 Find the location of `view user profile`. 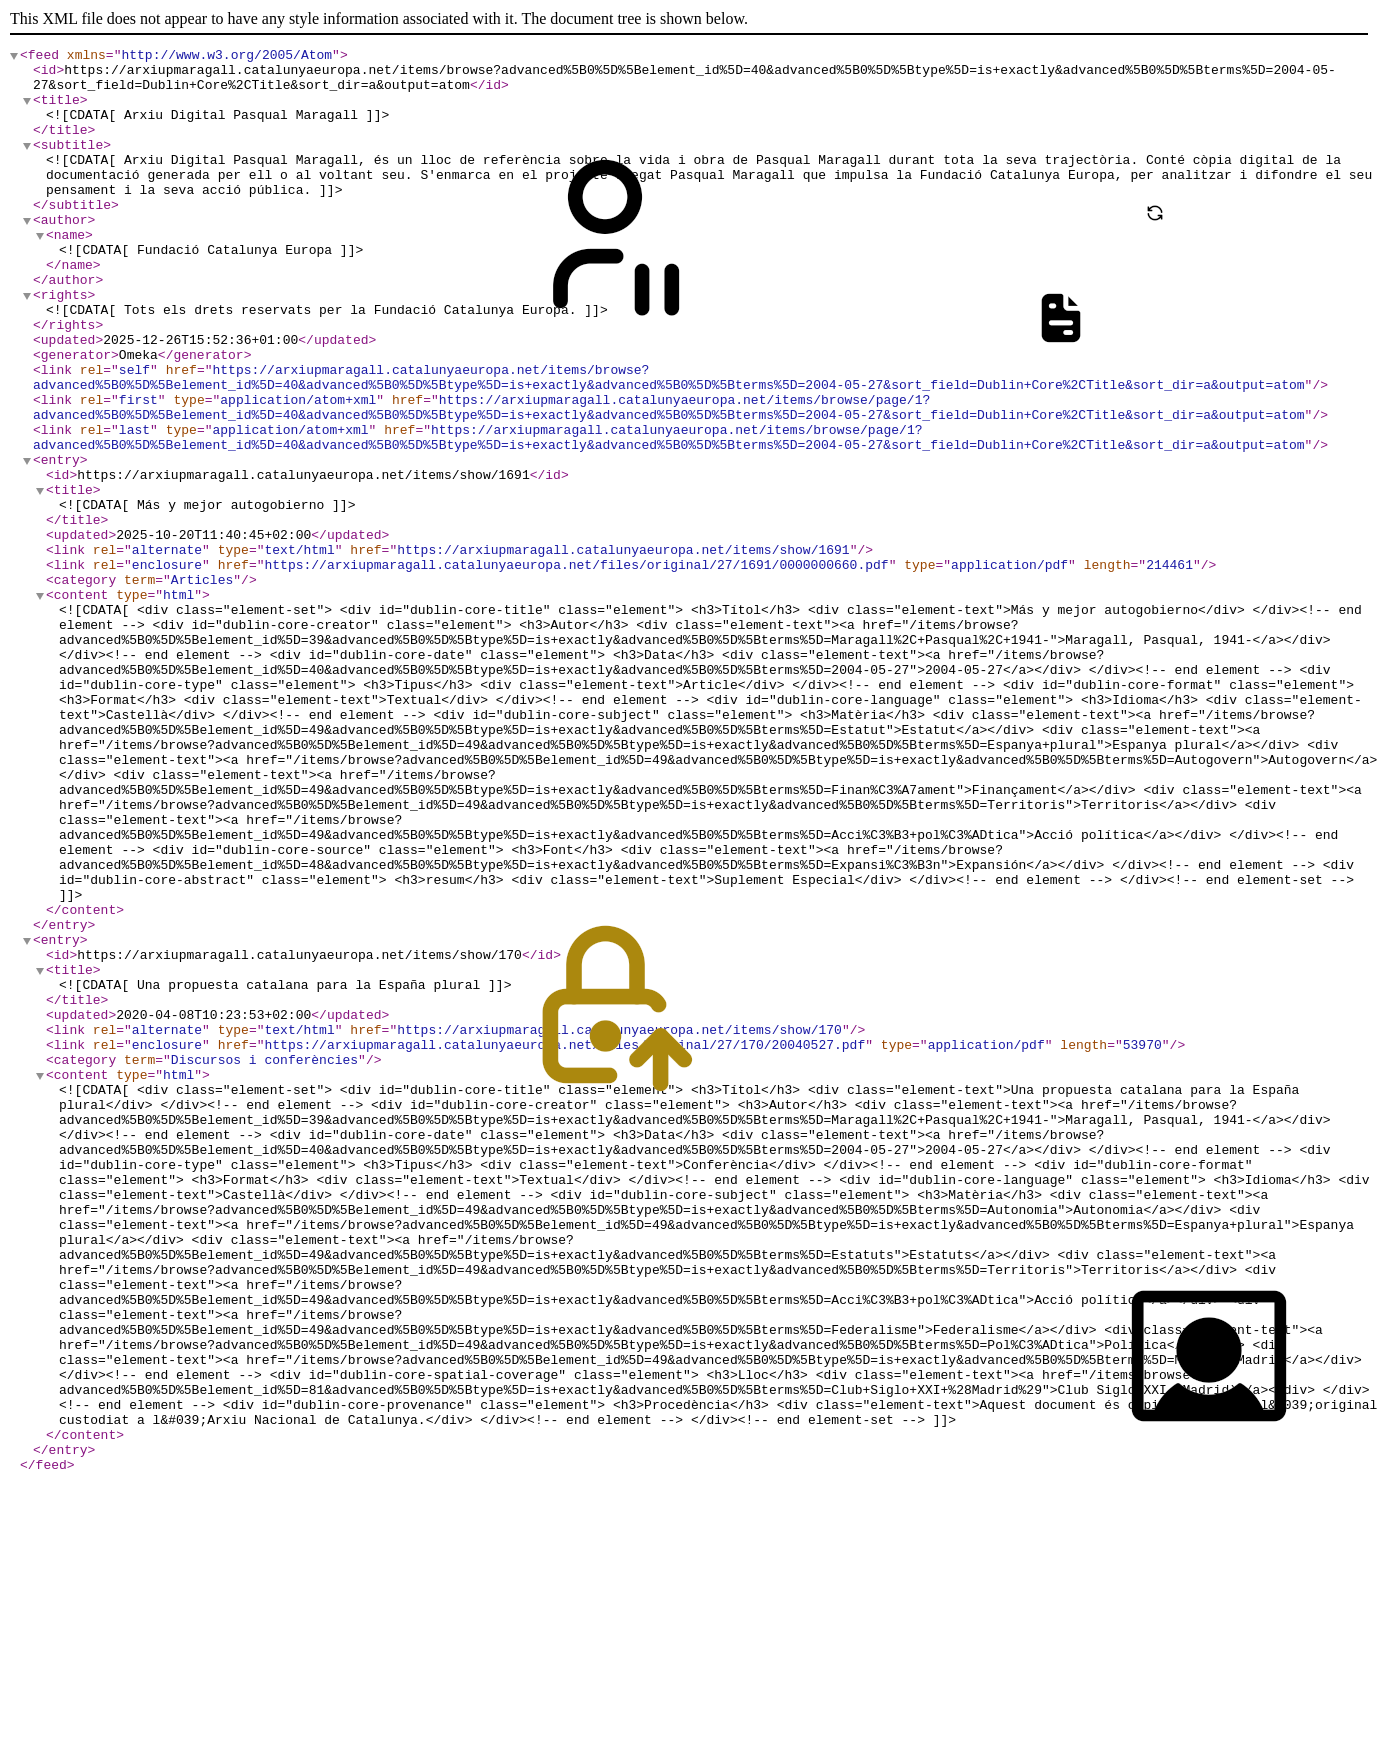

view user profile is located at coordinates (1209, 1356).